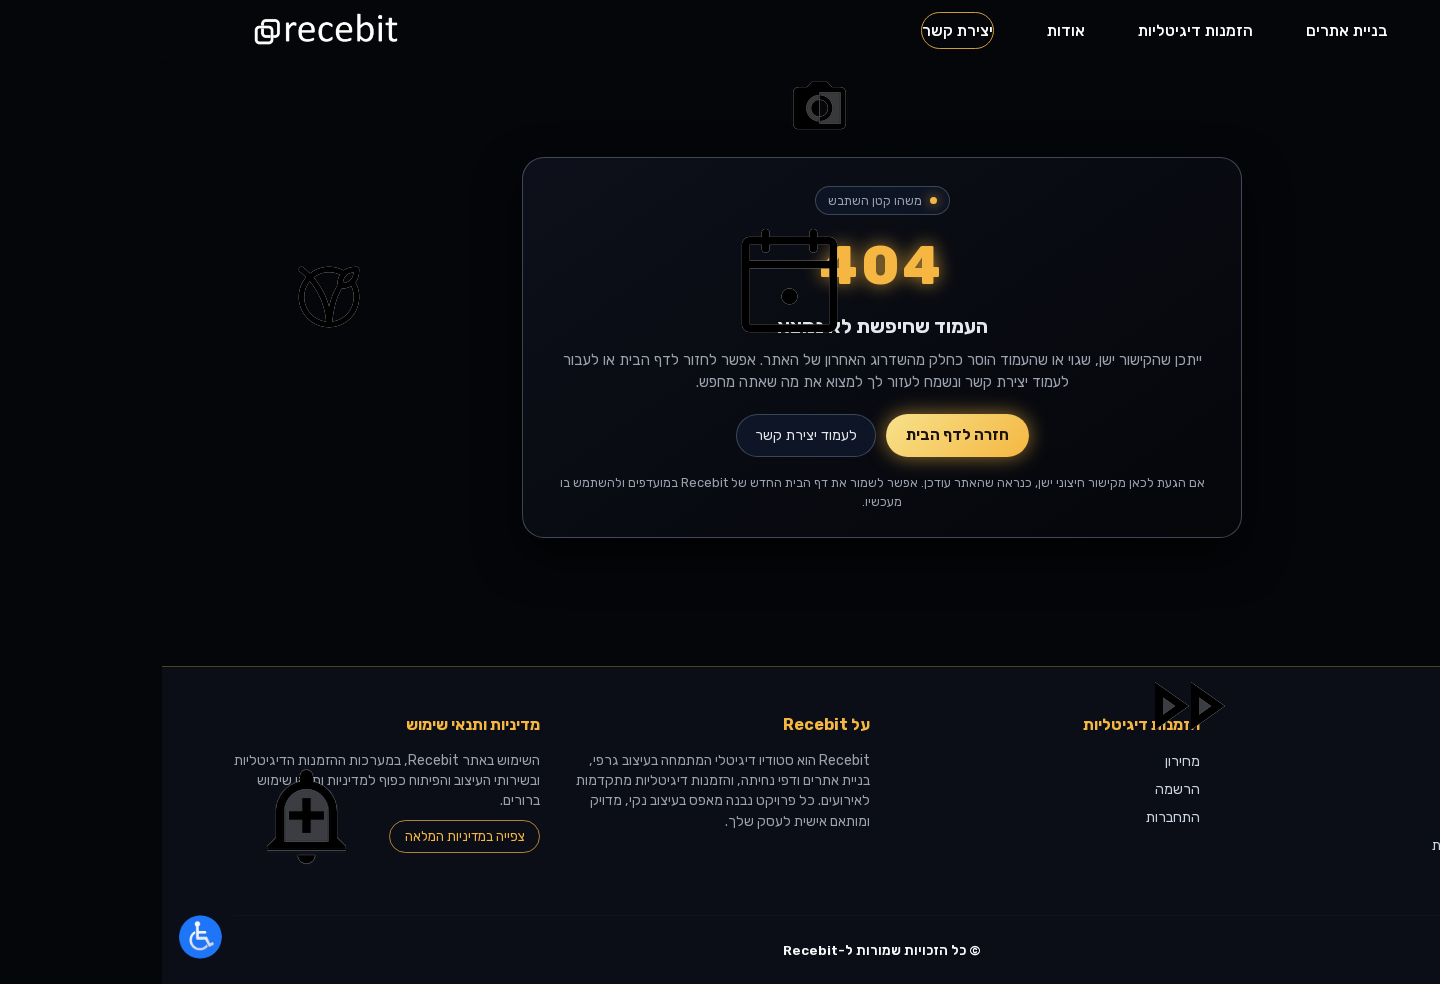  What do you see at coordinates (789, 284) in the screenshot?
I see `indicates a calendar event or reminder` at bounding box center [789, 284].